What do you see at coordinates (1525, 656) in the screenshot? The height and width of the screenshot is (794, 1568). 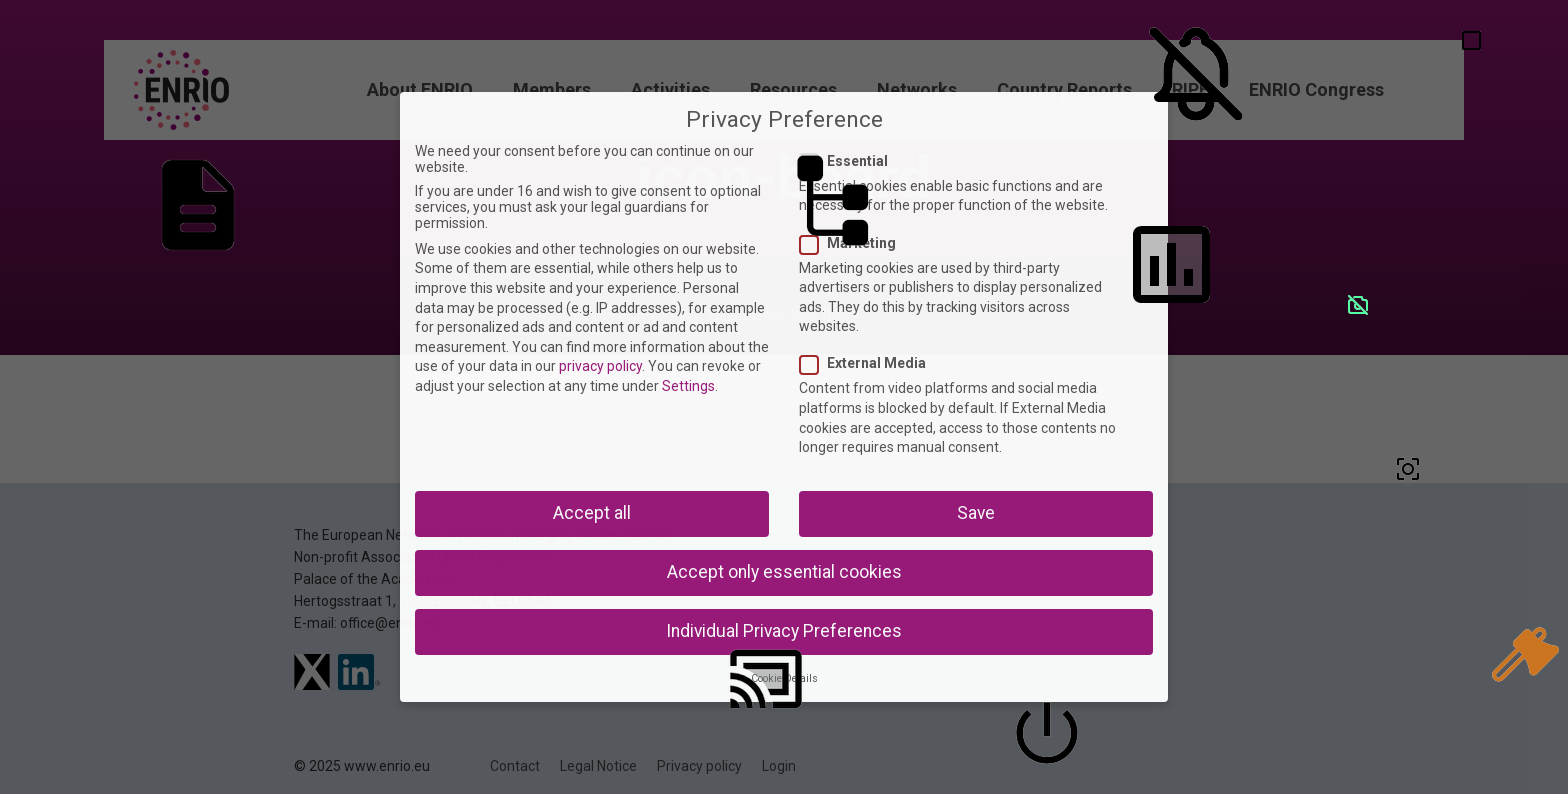 I see `tool or equipment category` at bounding box center [1525, 656].